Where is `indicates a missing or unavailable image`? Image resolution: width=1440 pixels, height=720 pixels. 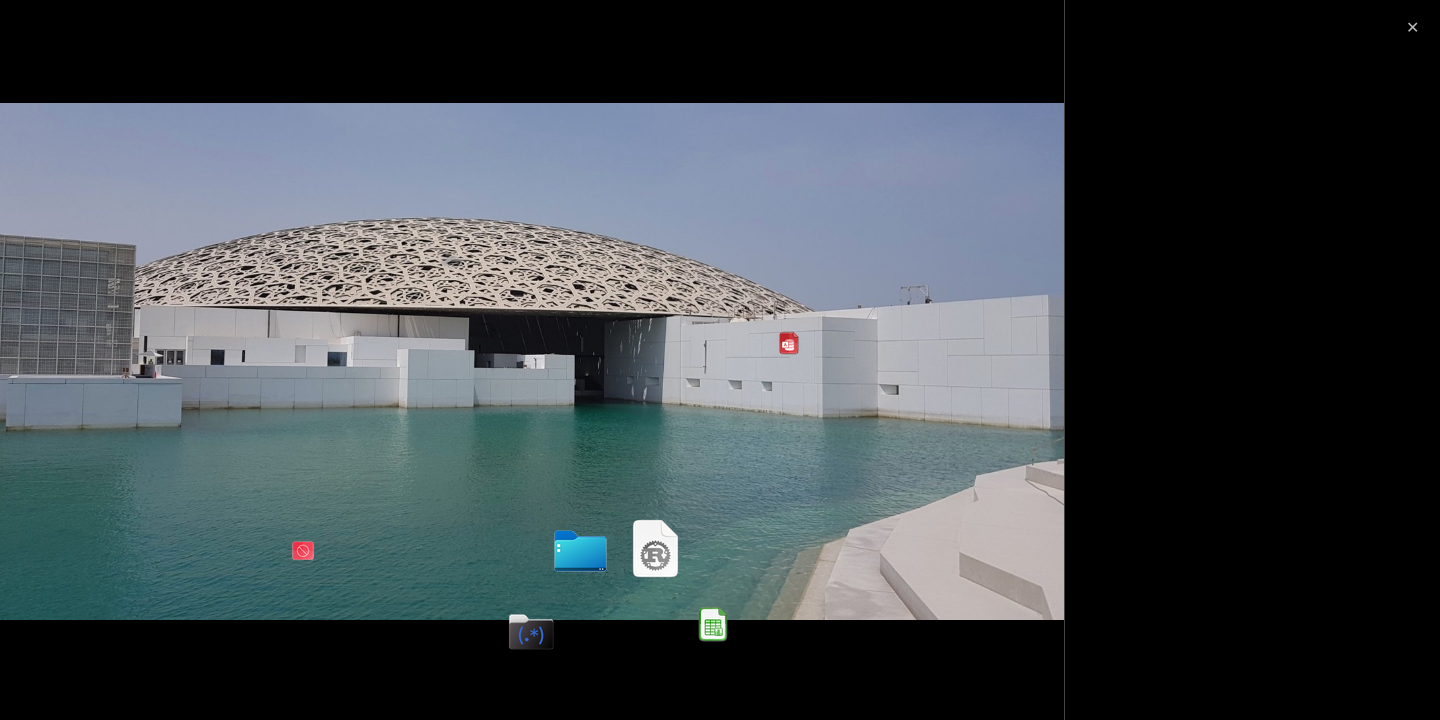 indicates a missing or unavailable image is located at coordinates (303, 550).